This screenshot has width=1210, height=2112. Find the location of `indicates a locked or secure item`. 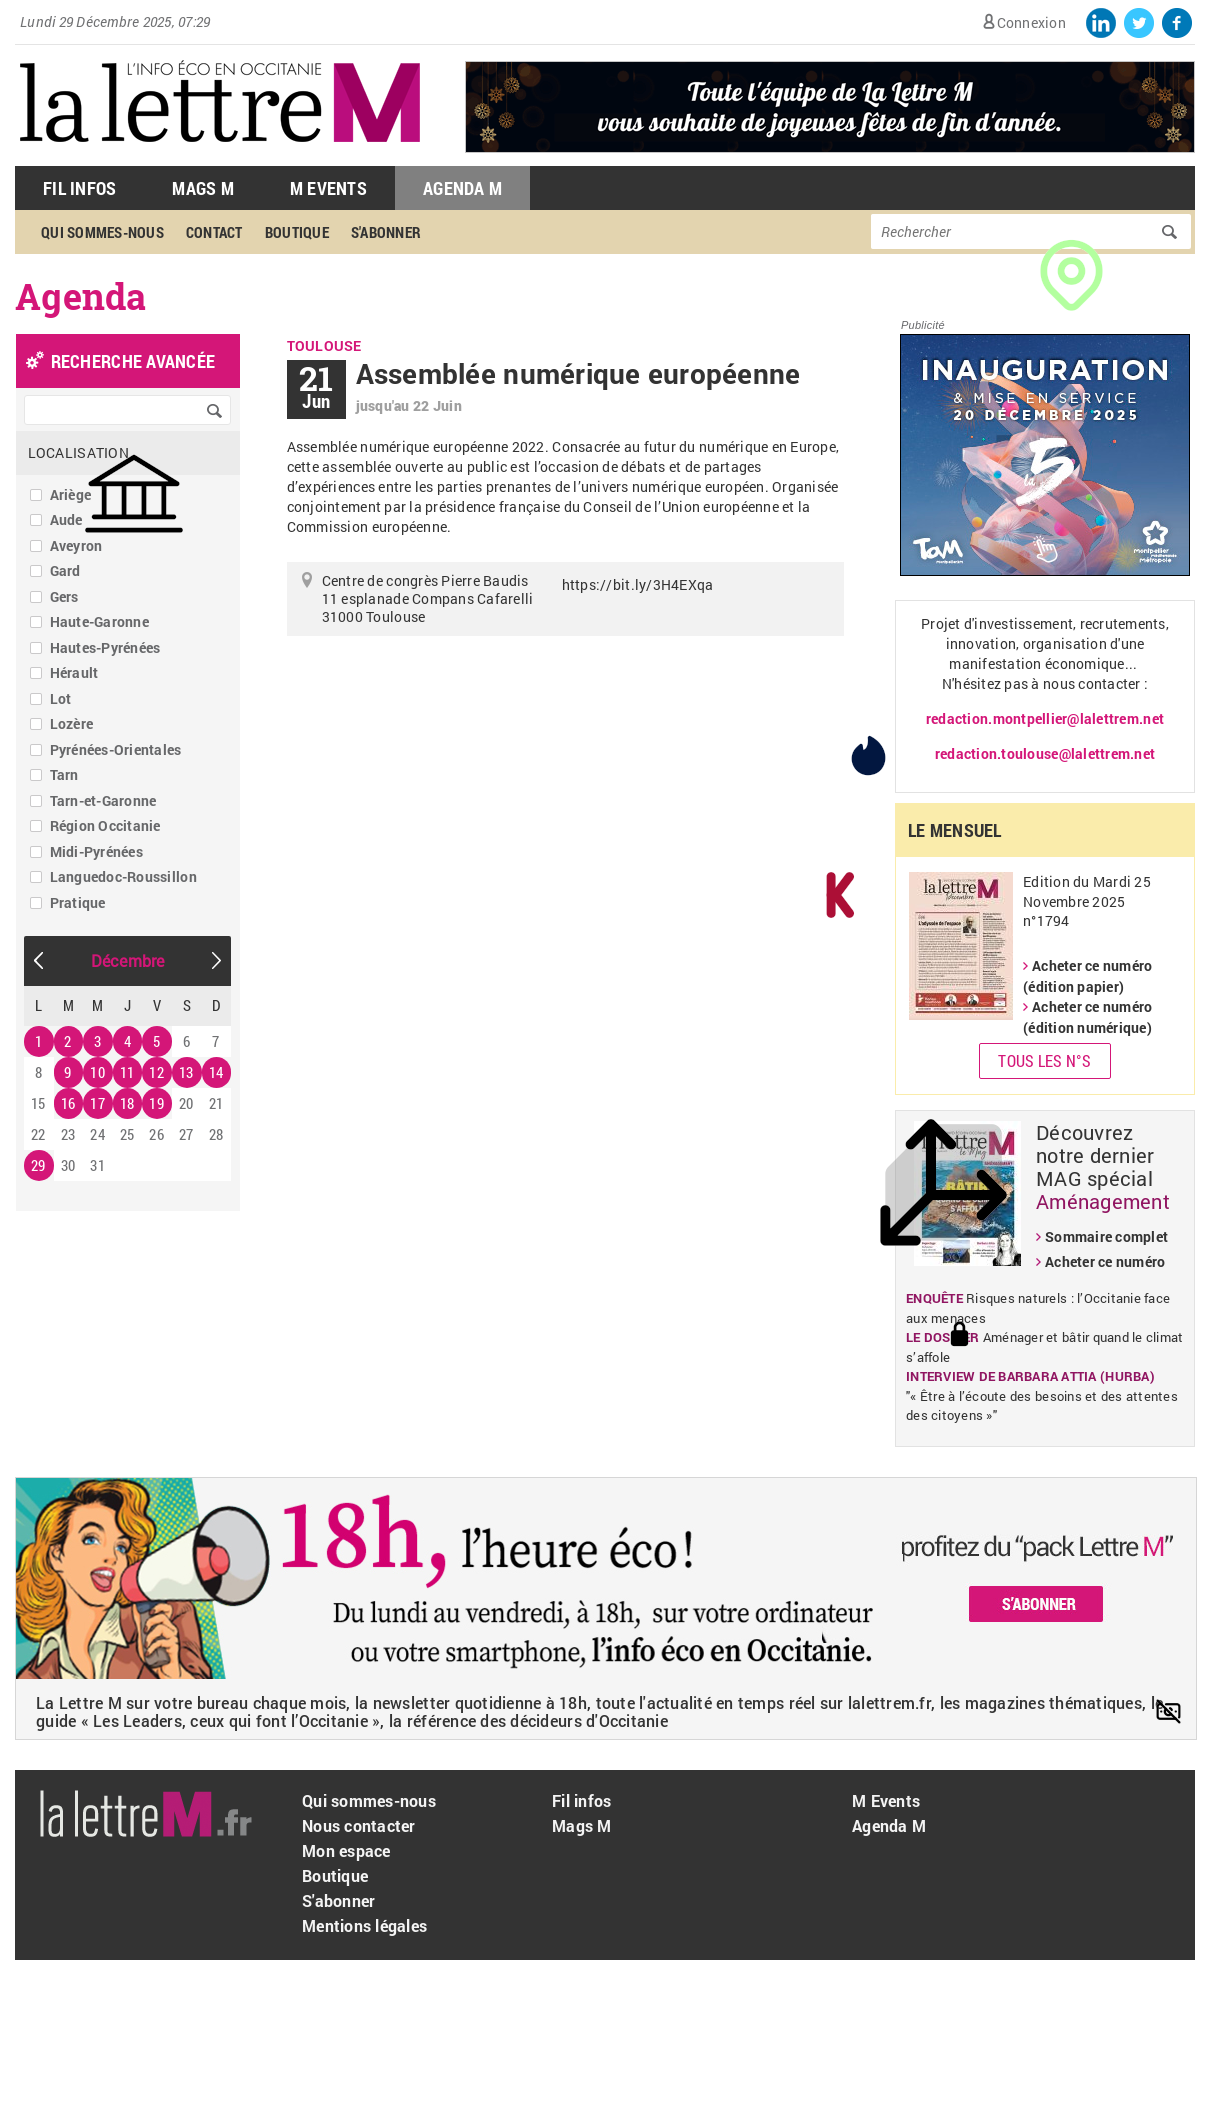

indicates a locked or secure item is located at coordinates (959, 1334).